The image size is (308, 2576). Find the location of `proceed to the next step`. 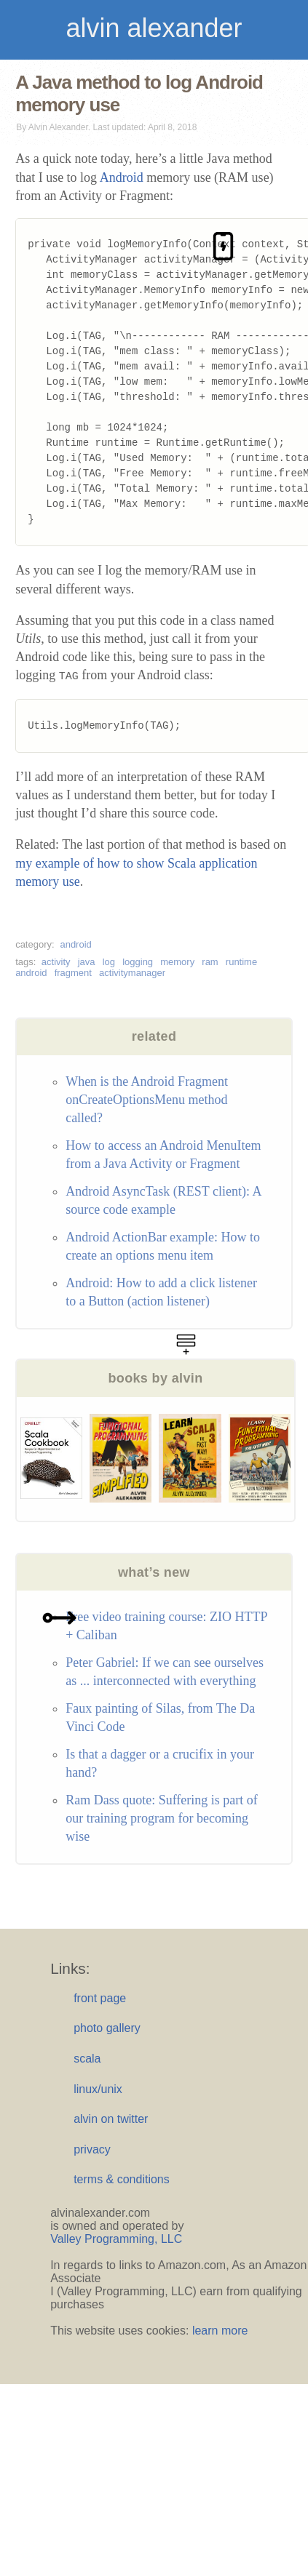

proceed to the next step is located at coordinates (59, 1617).